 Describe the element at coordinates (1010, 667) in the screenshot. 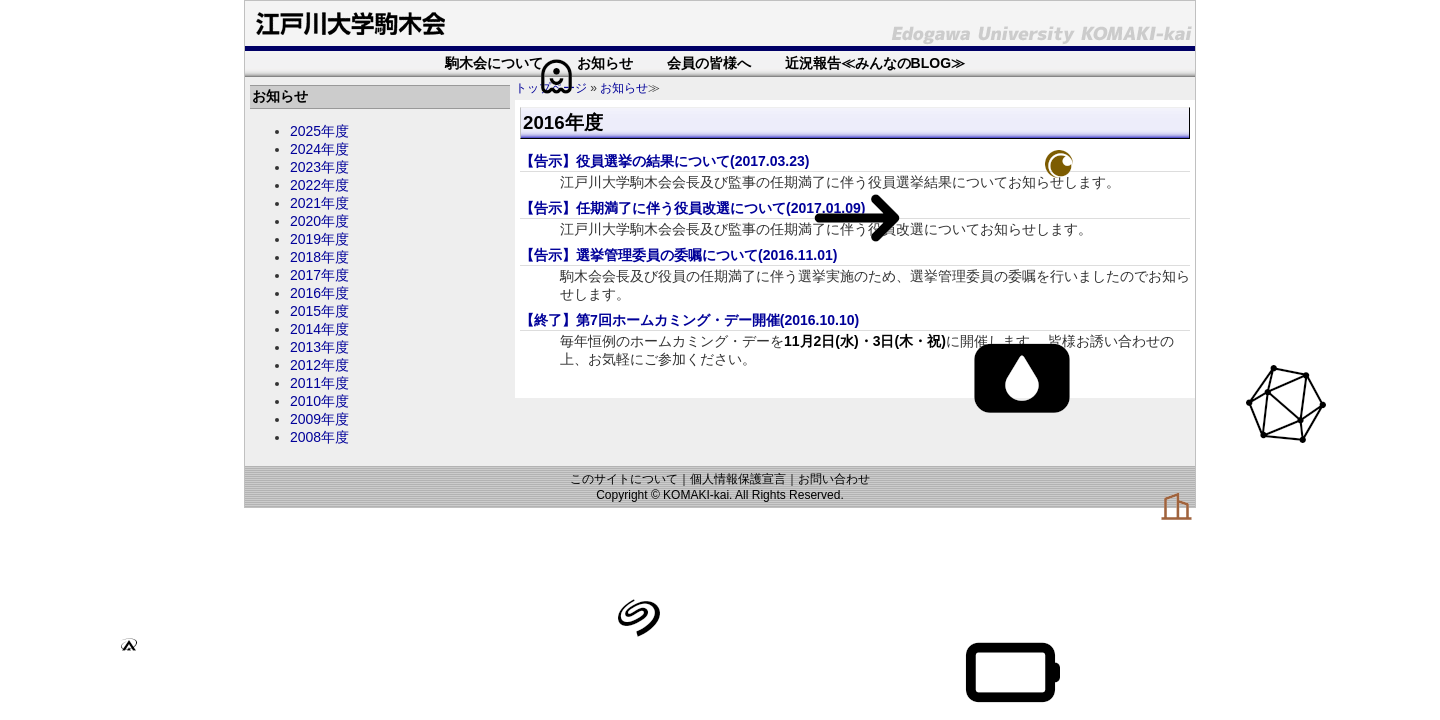

I see `indicates battery is empty or critically low` at that location.